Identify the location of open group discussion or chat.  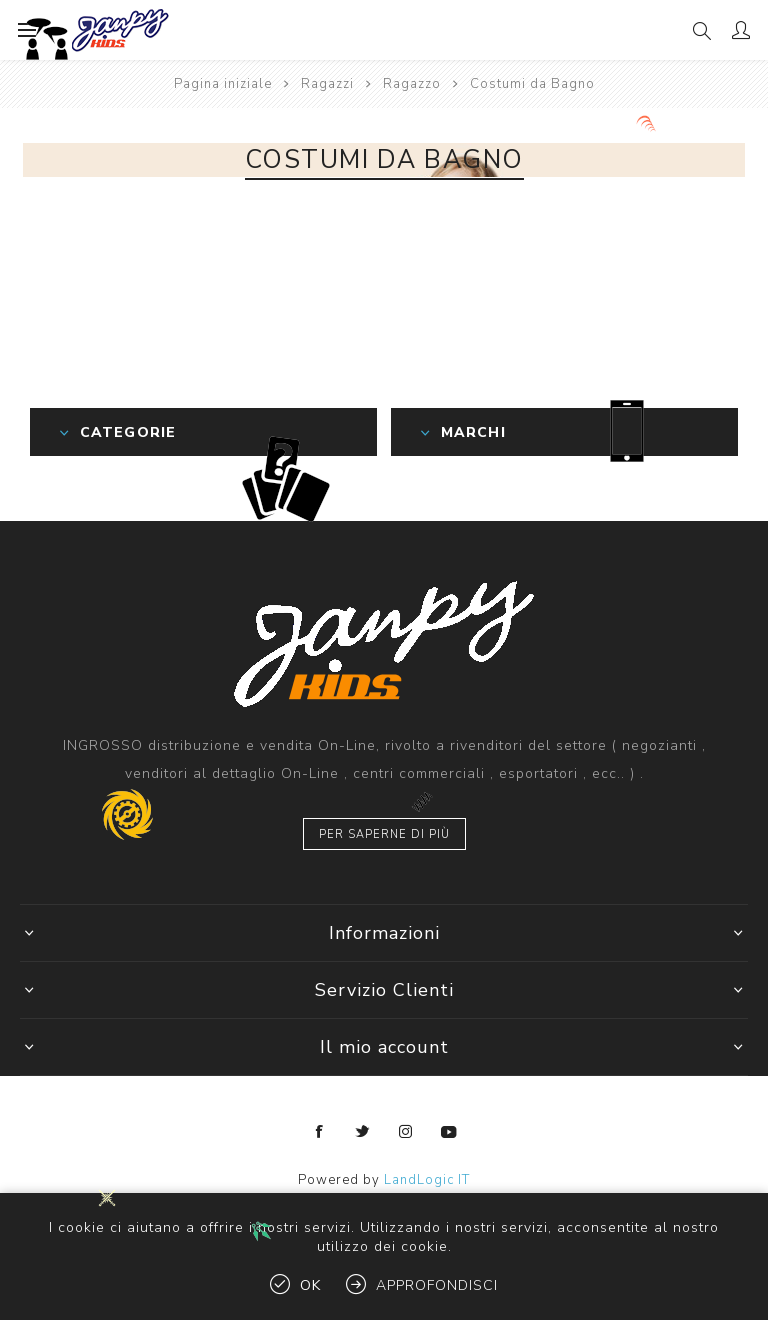
(47, 39).